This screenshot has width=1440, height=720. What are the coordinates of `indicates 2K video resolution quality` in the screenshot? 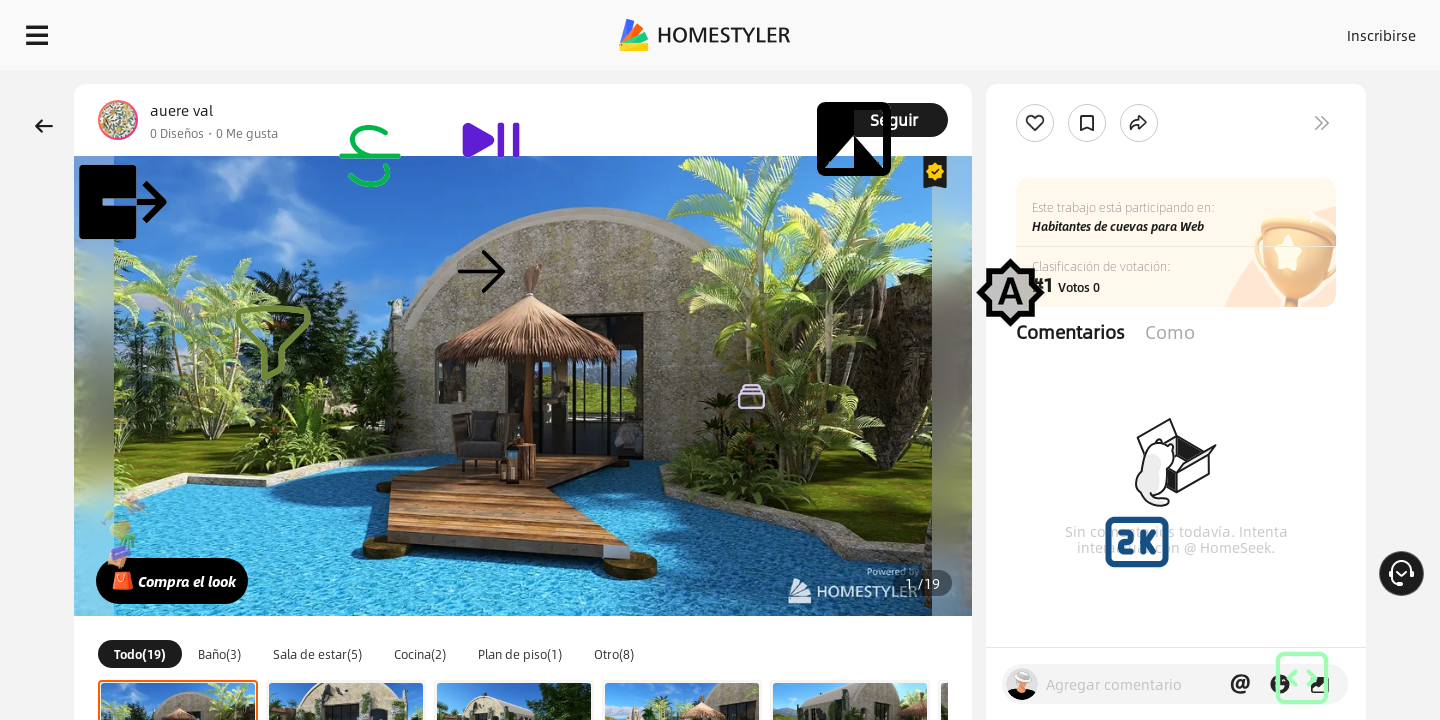 It's located at (1137, 542).